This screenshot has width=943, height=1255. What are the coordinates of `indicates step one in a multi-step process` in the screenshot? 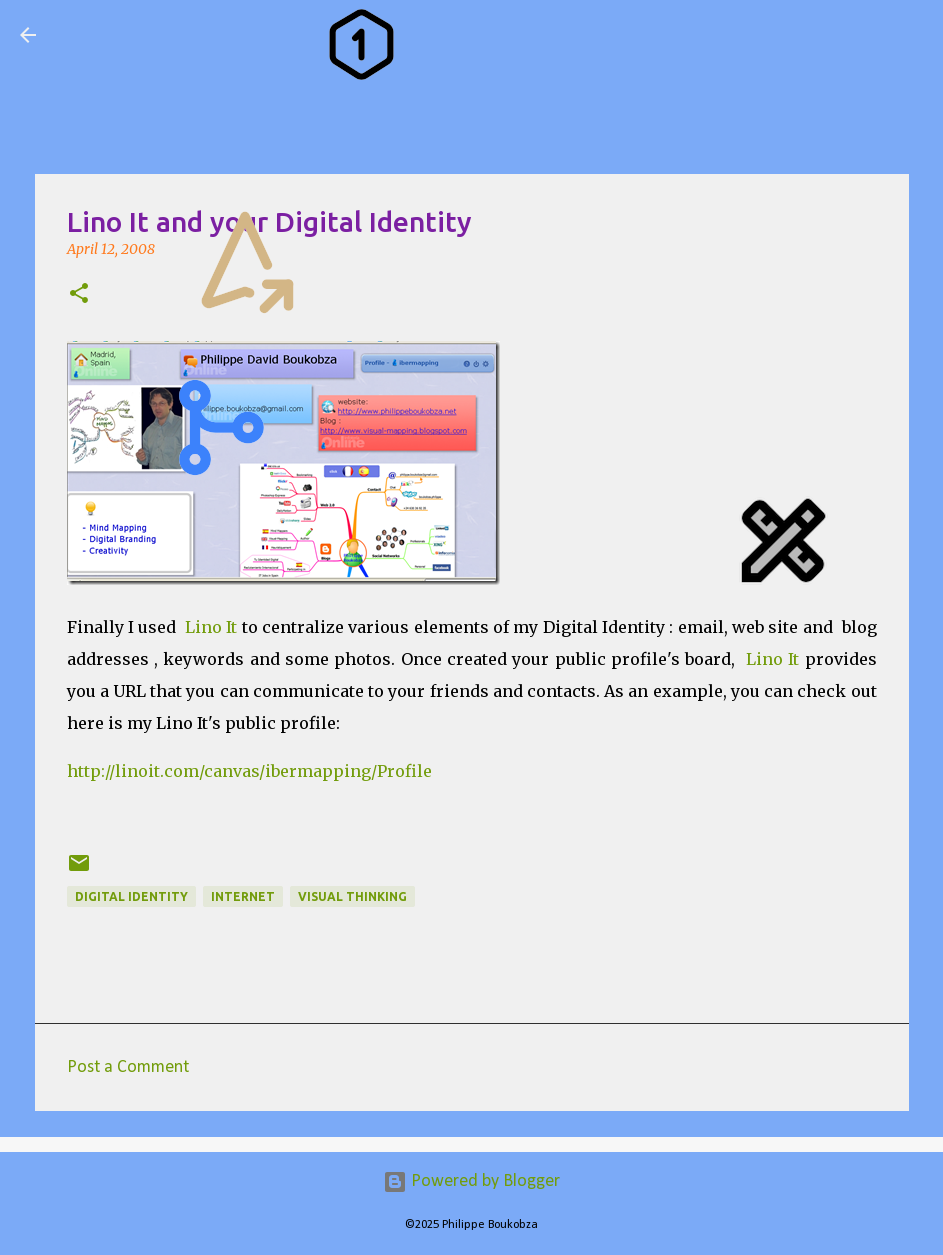 It's located at (361, 44).